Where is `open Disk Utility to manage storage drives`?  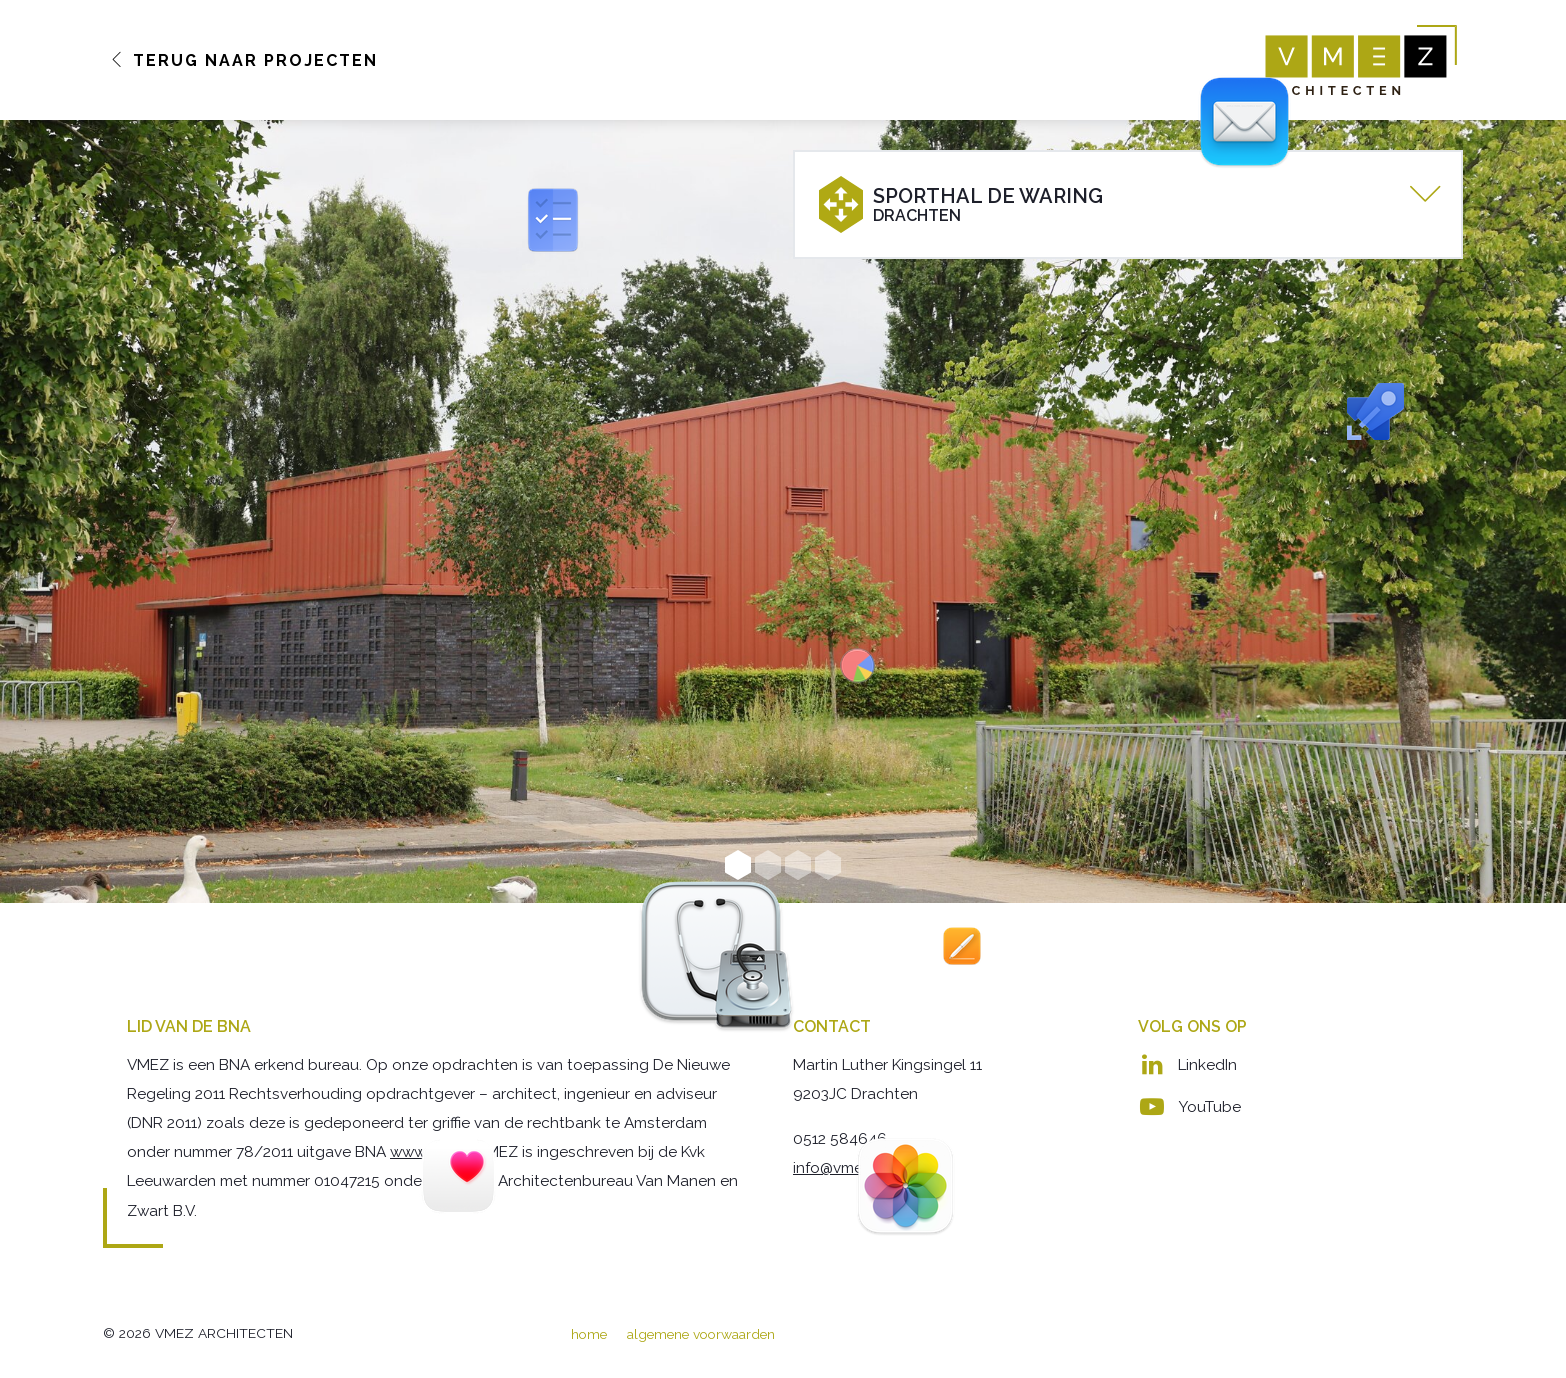 open Disk Utility to manage storage drives is located at coordinates (711, 951).